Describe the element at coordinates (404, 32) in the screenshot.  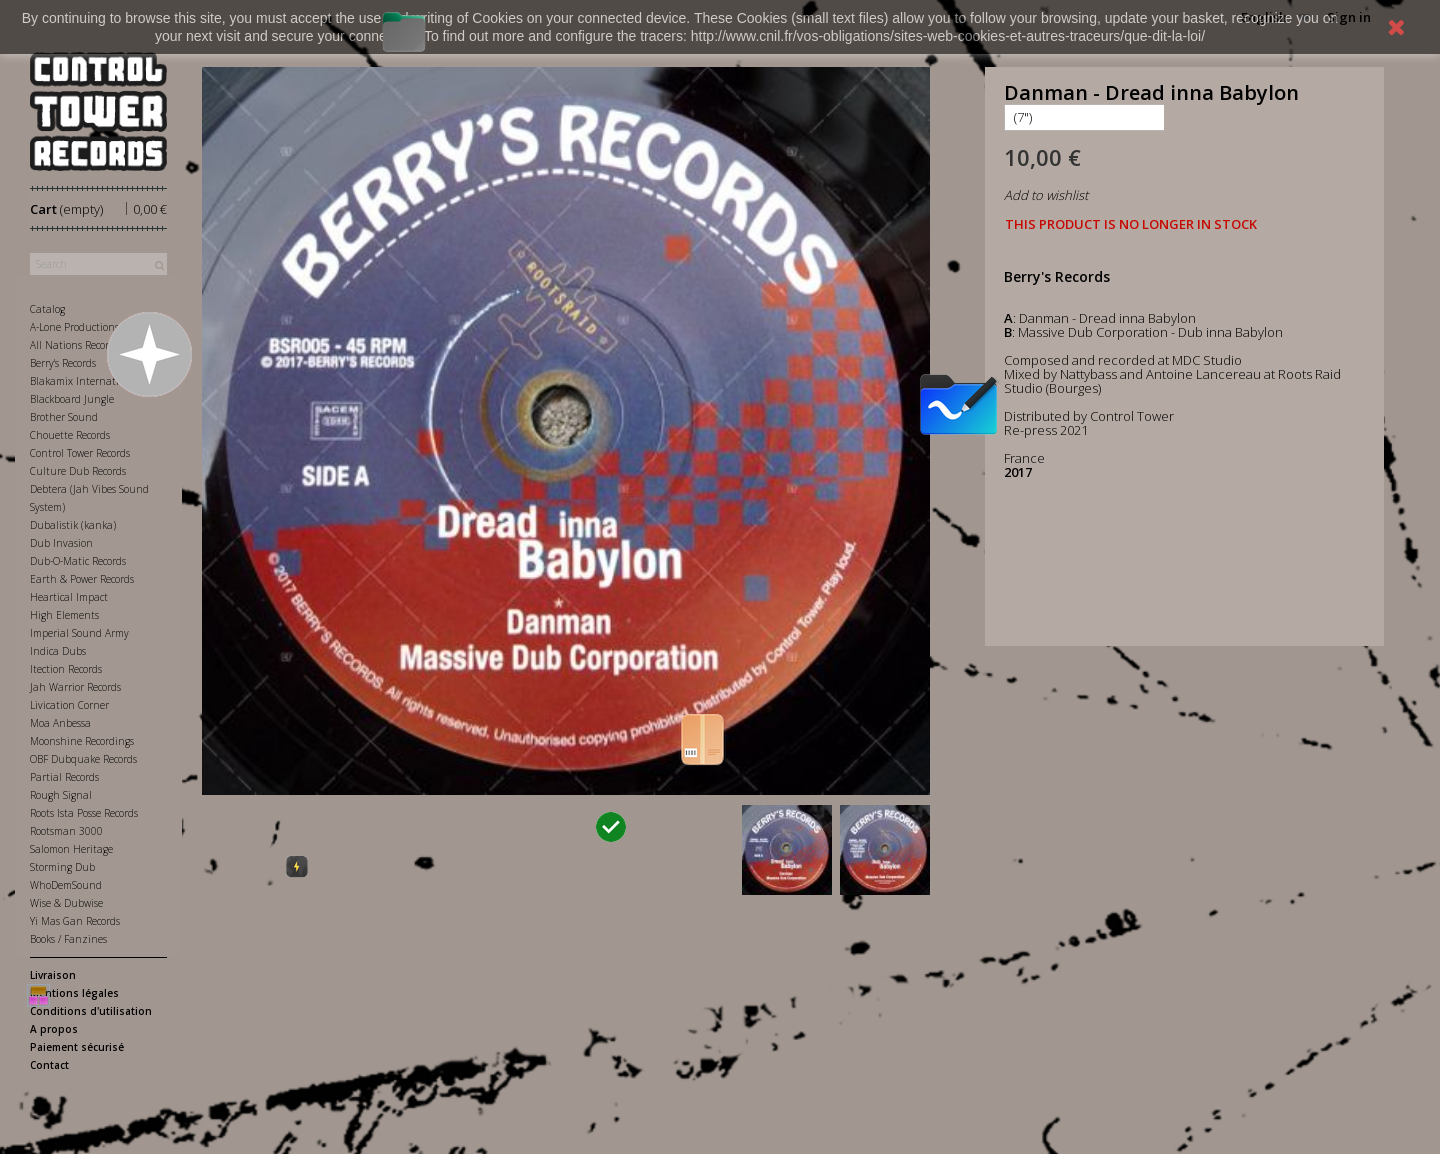
I see `open folder to view contents` at that location.